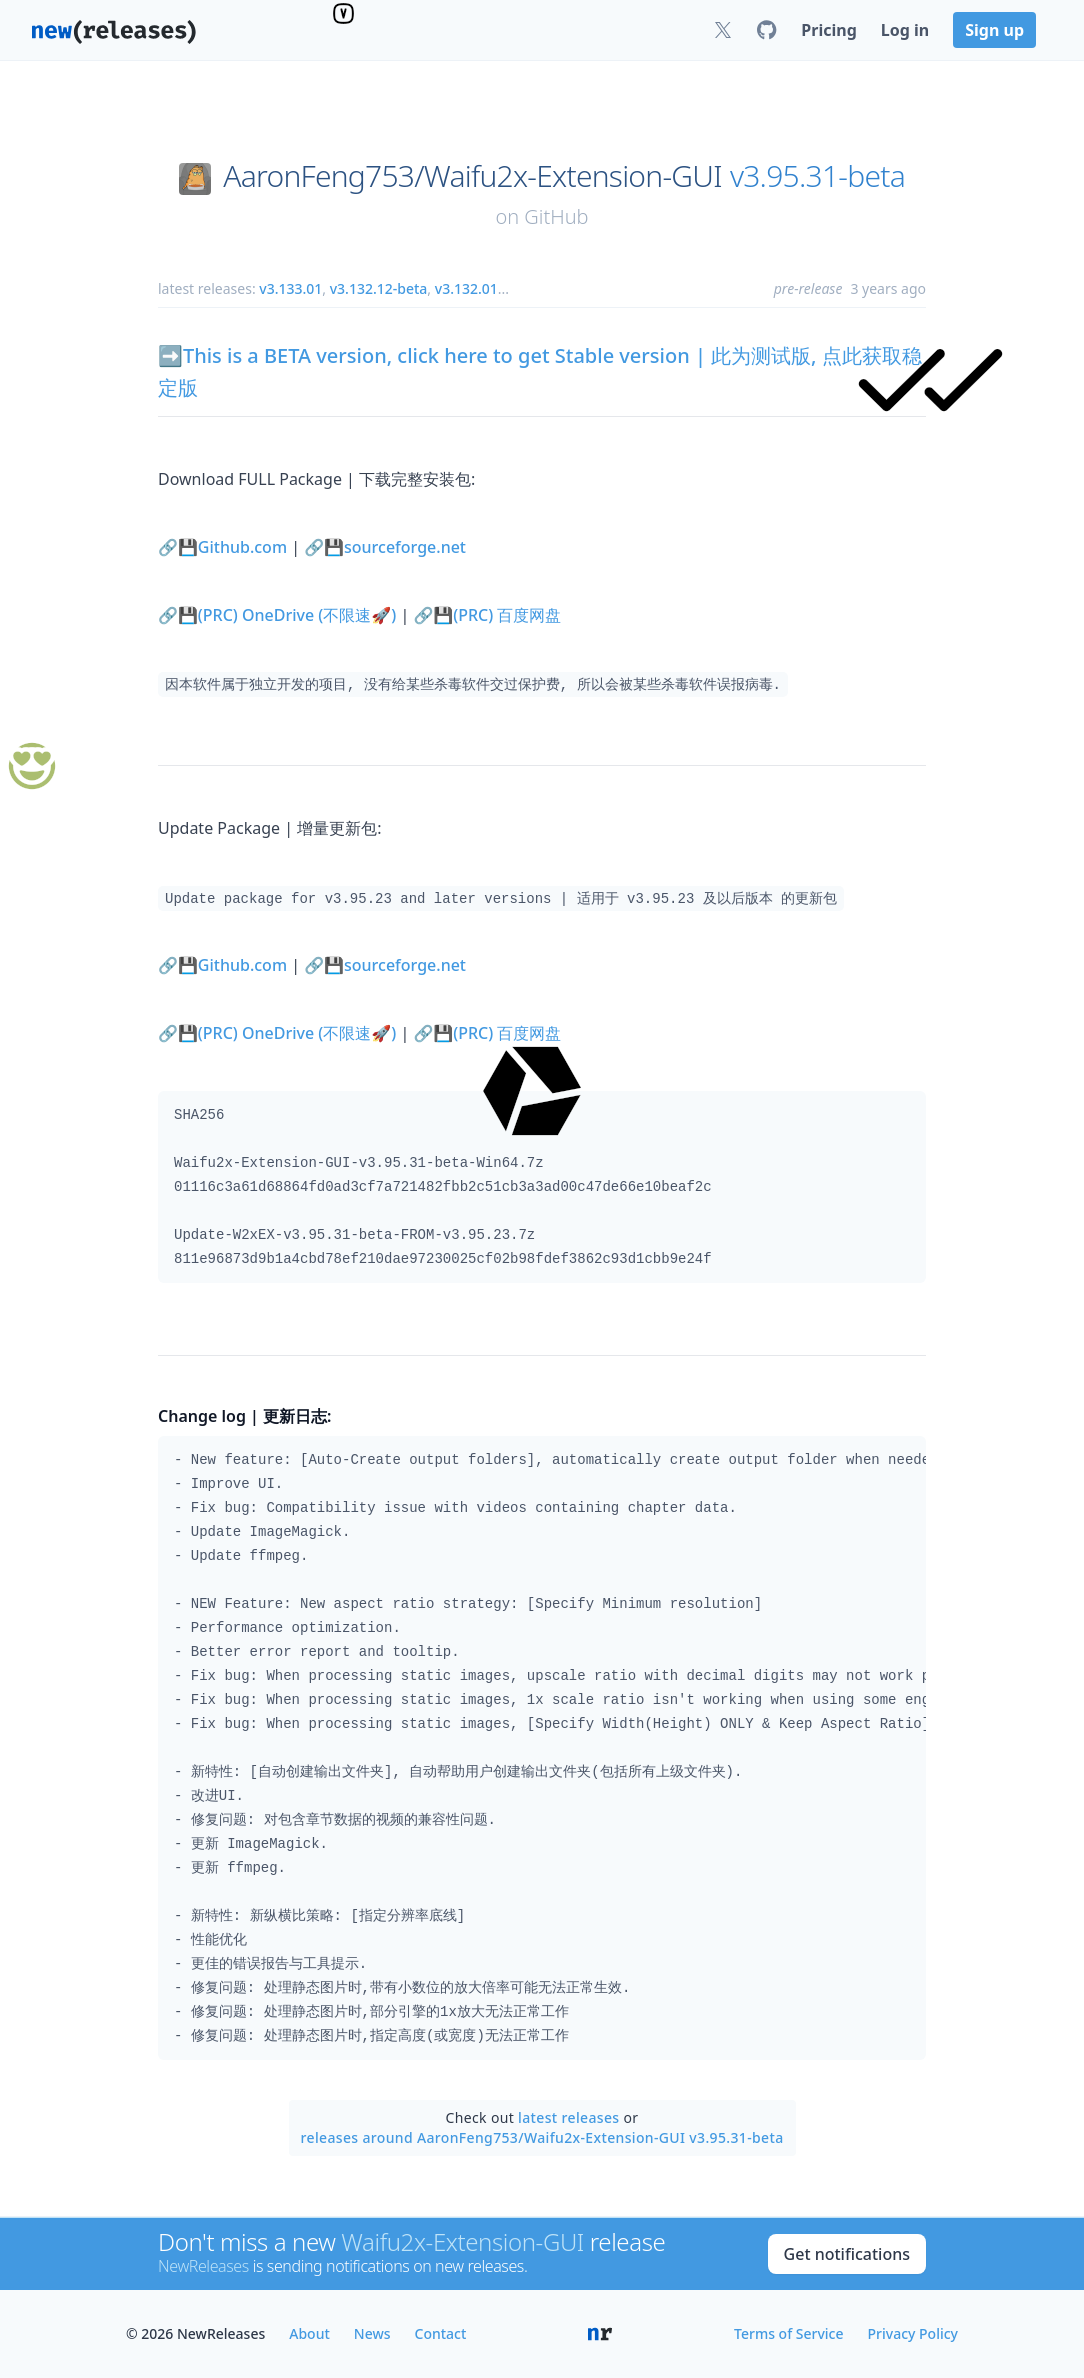 Image resolution: width=1084 pixels, height=2378 pixels. Describe the element at coordinates (343, 13) in the screenshot. I see `indicates a "v" label or category tag` at that location.